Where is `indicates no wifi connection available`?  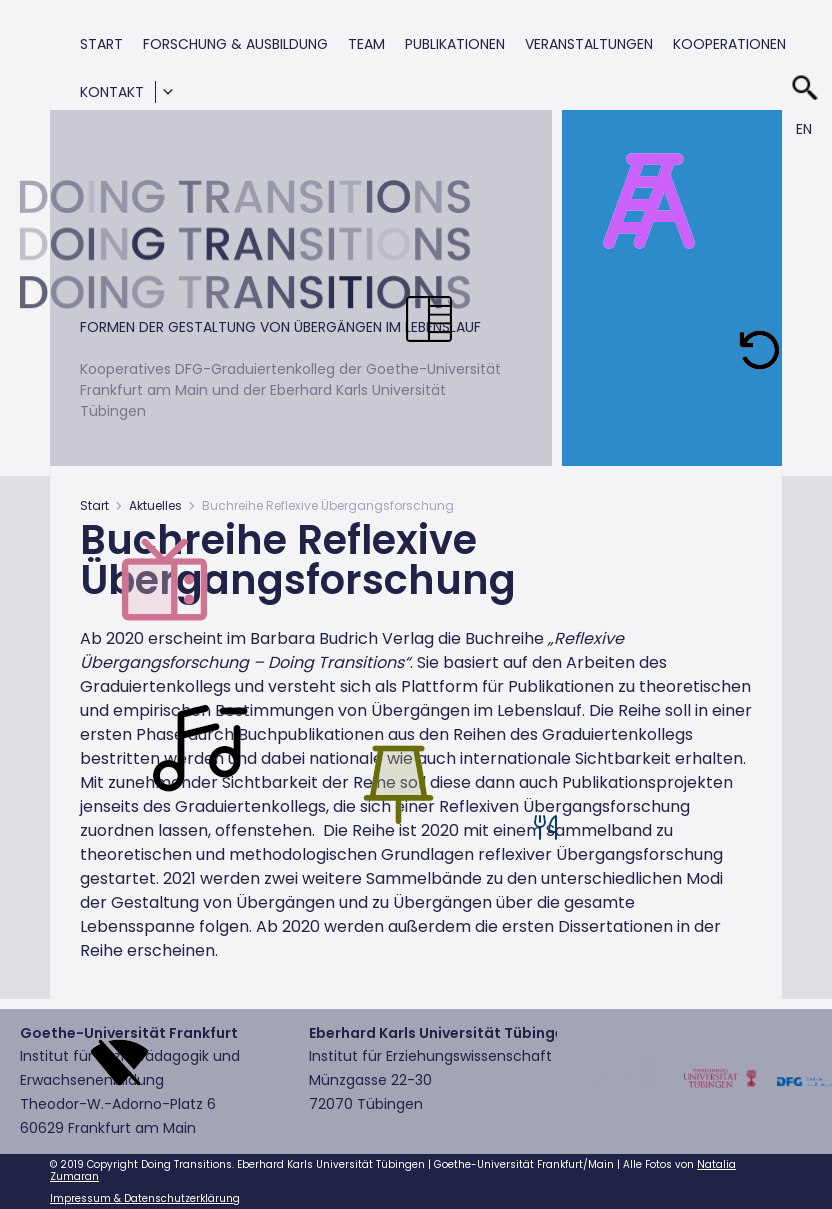 indicates no wifi connection available is located at coordinates (119, 1062).